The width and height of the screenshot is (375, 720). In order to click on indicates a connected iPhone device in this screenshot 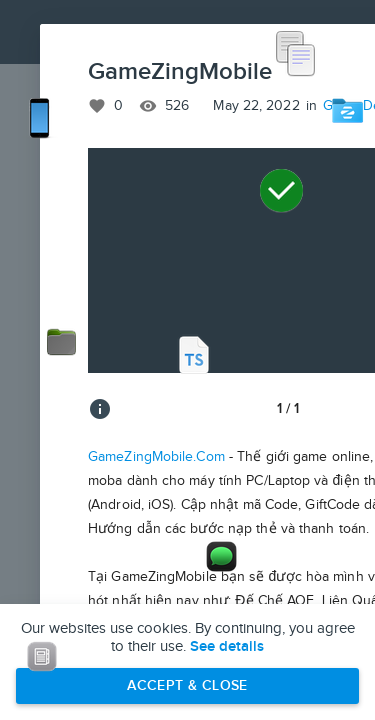, I will do `click(39, 118)`.